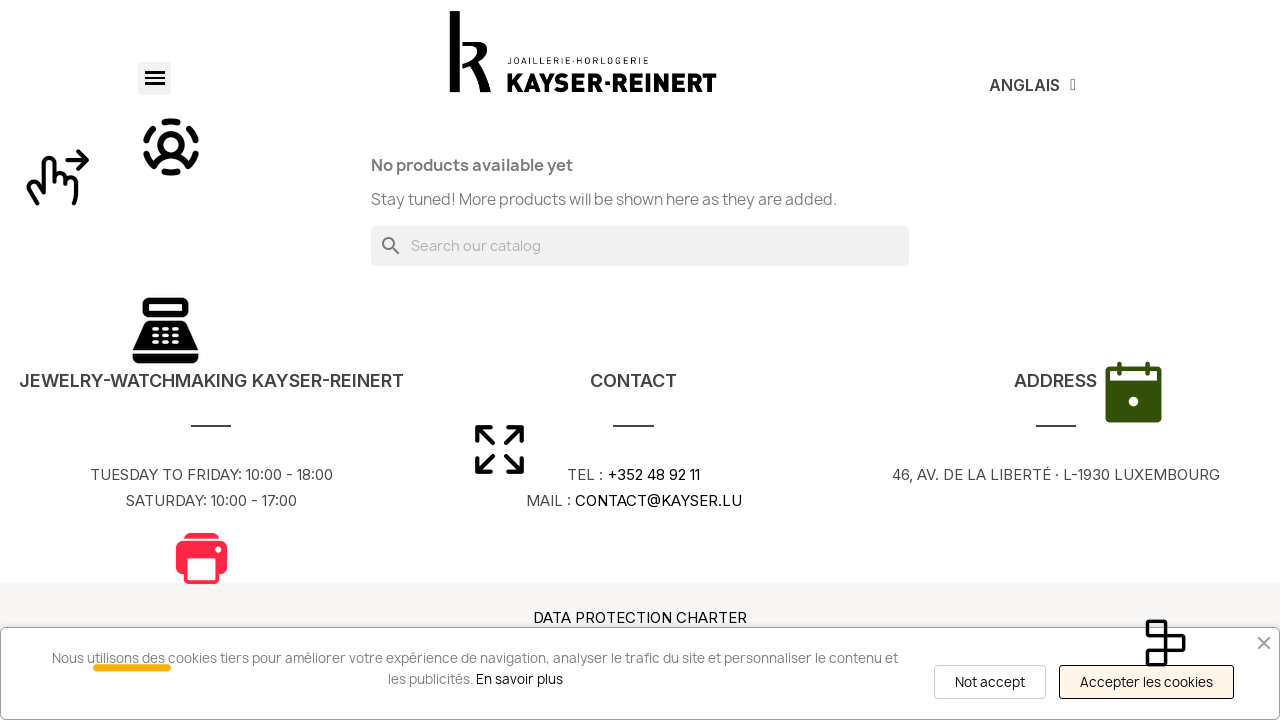 The image size is (1280, 720). Describe the element at coordinates (132, 669) in the screenshot. I see `insert a horizontal divider line` at that location.